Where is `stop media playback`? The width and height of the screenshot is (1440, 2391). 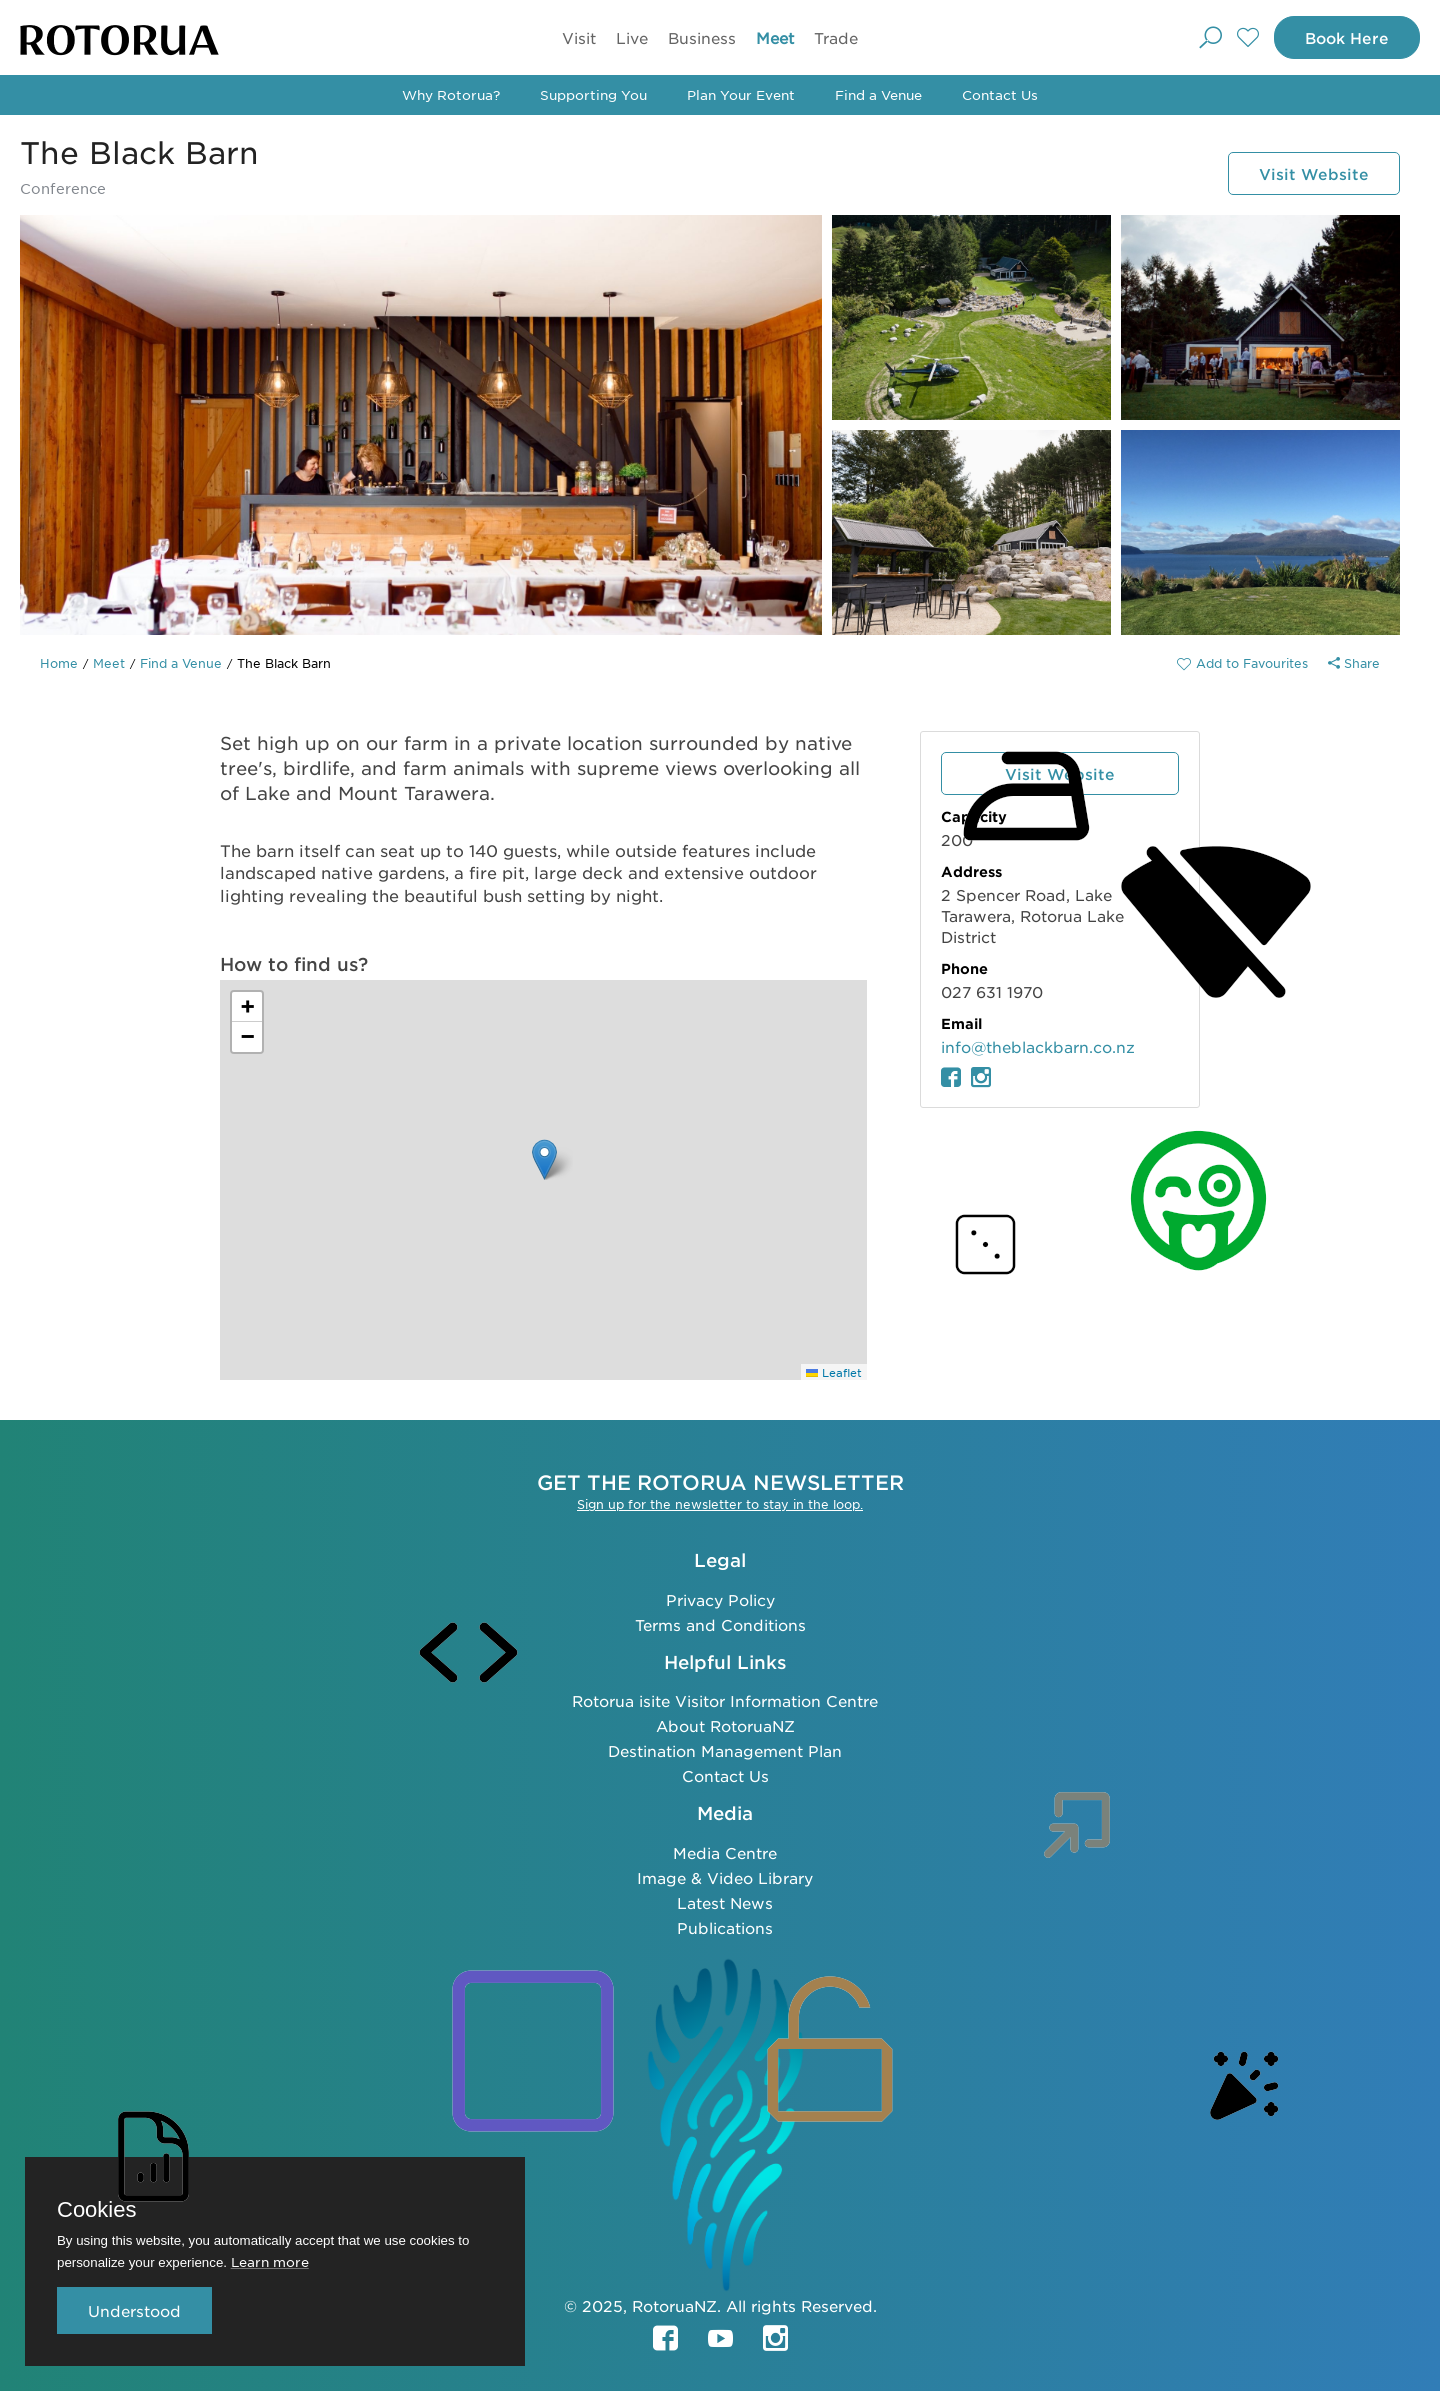 stop media playback is located at coordinates (533, 2051).